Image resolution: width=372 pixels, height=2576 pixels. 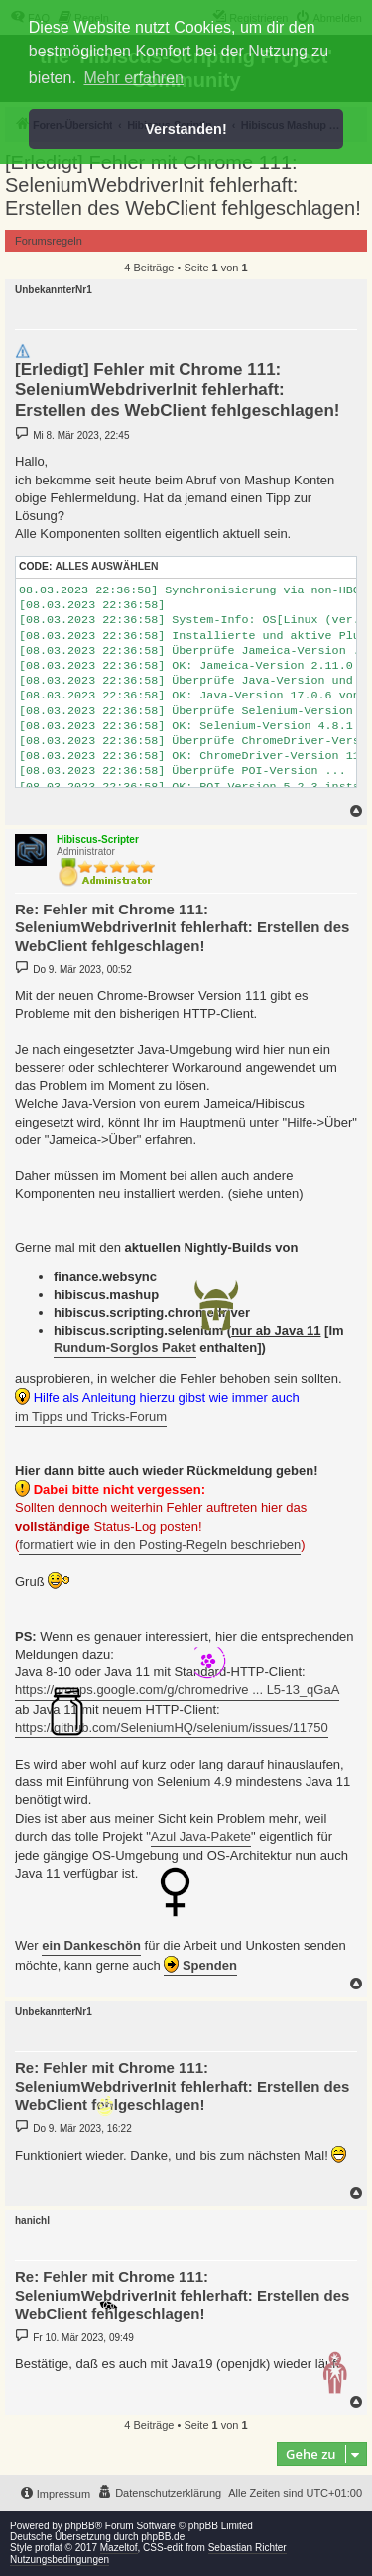 I want to click on activate enhanced vision or perception ability, so click(x=108, y=2306).